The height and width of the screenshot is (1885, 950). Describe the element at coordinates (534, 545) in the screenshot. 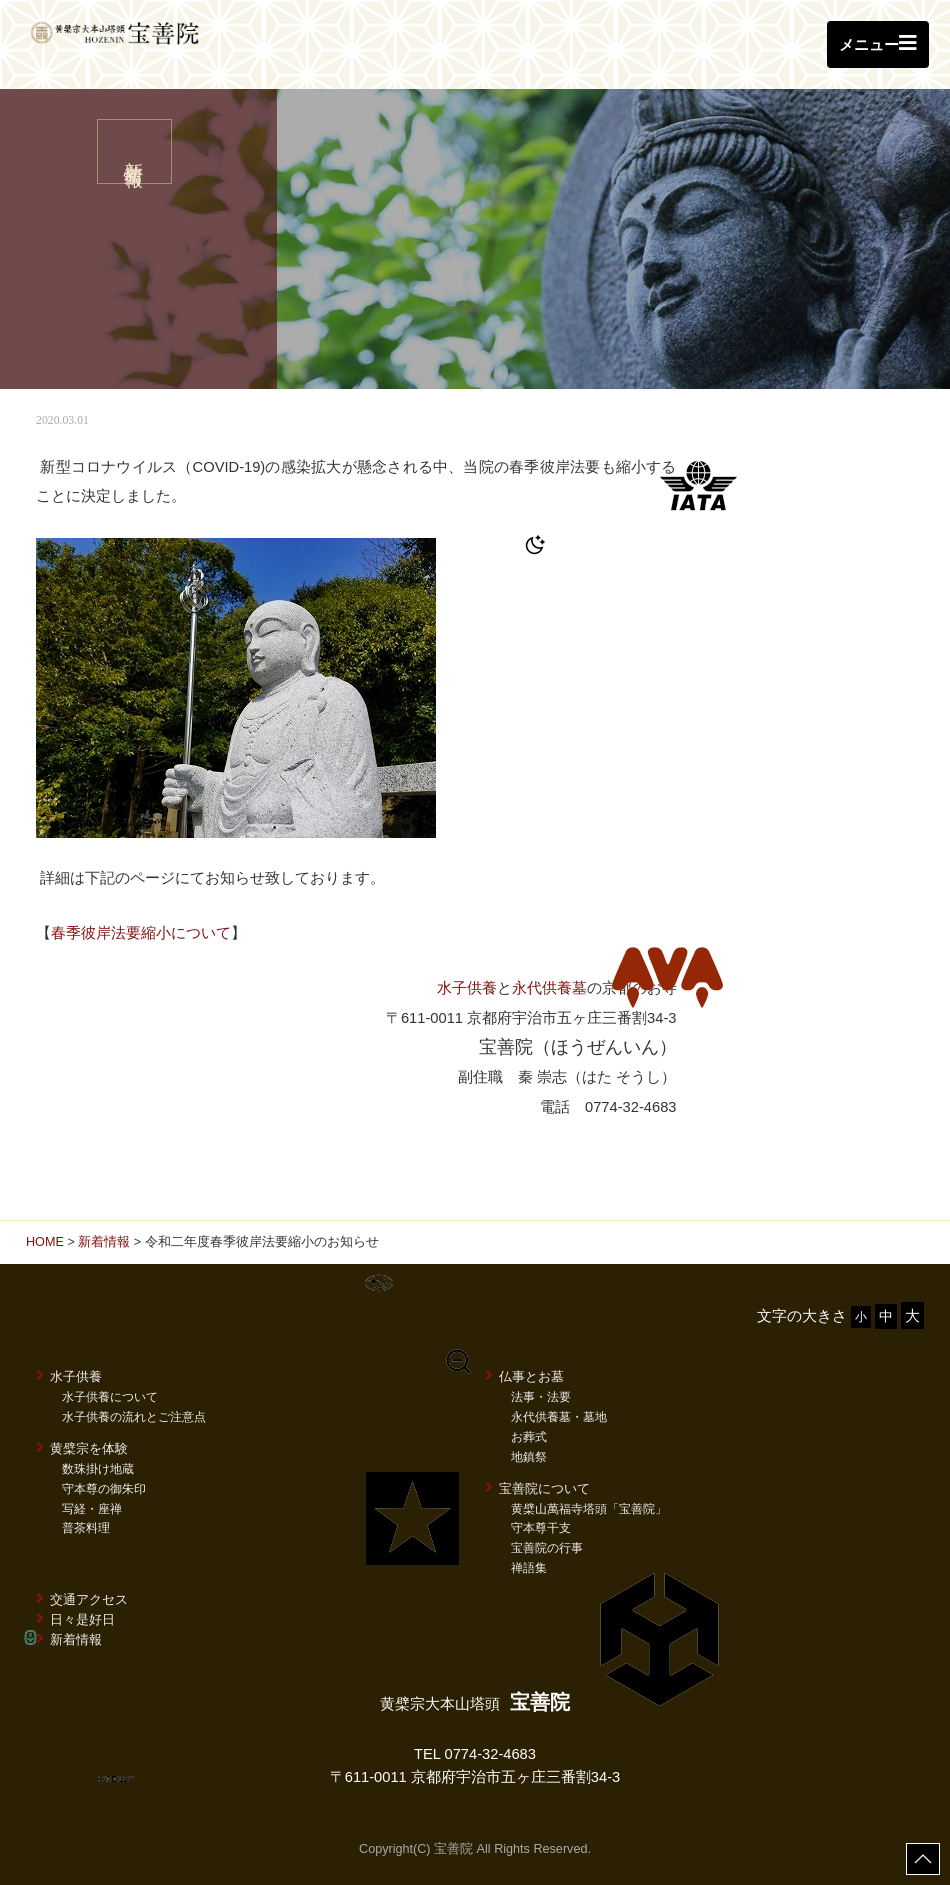

I see `toggle dark mode or night theme` at that location.